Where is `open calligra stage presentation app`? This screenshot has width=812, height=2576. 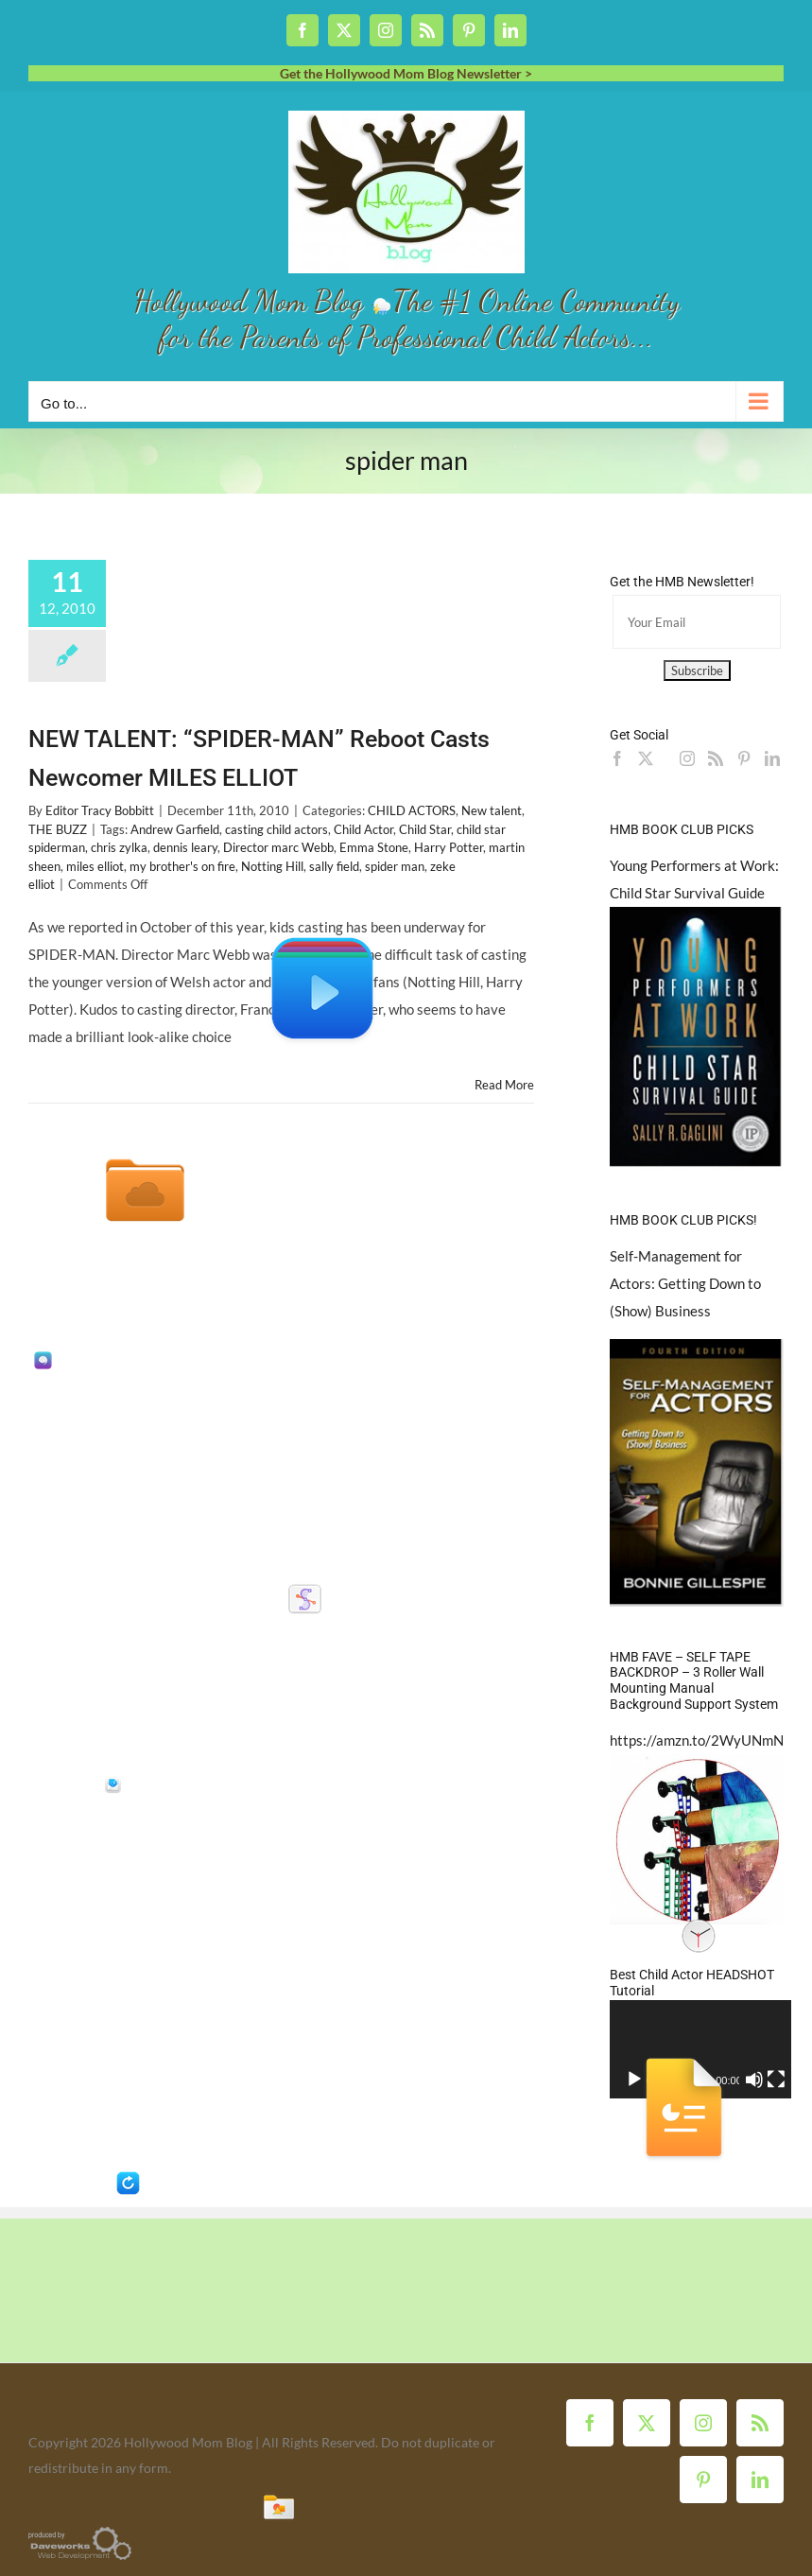
open calligra stage presentation app is located at coordinates (322, 988).